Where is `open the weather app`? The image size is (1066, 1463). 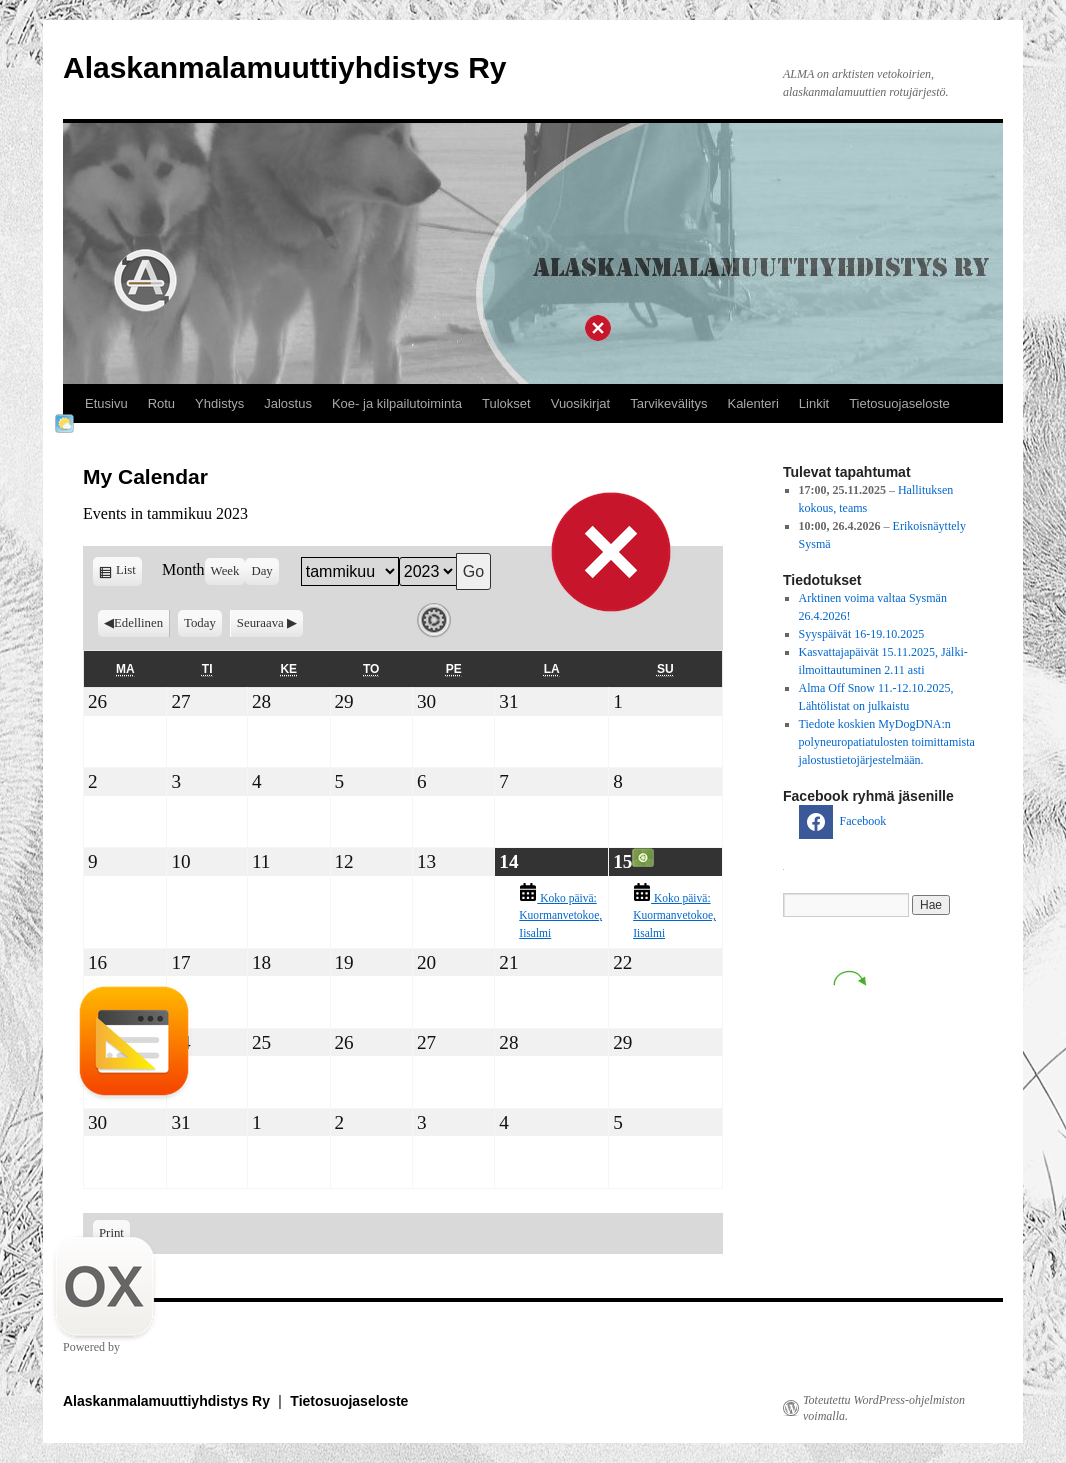 open the weather app is located at coordinates (64, 423).